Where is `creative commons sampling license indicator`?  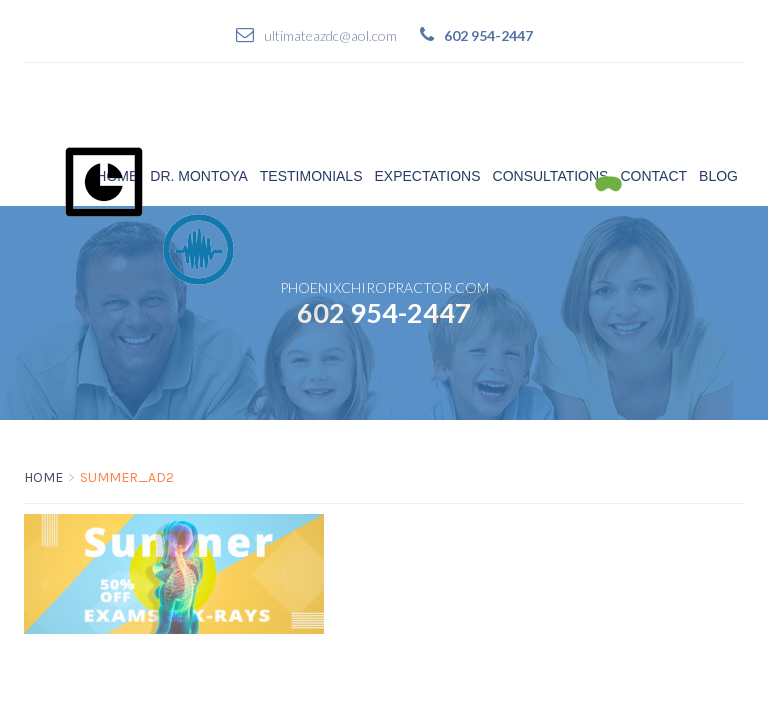 creative commons sampling license indicator is located at coordinates (198, 249).